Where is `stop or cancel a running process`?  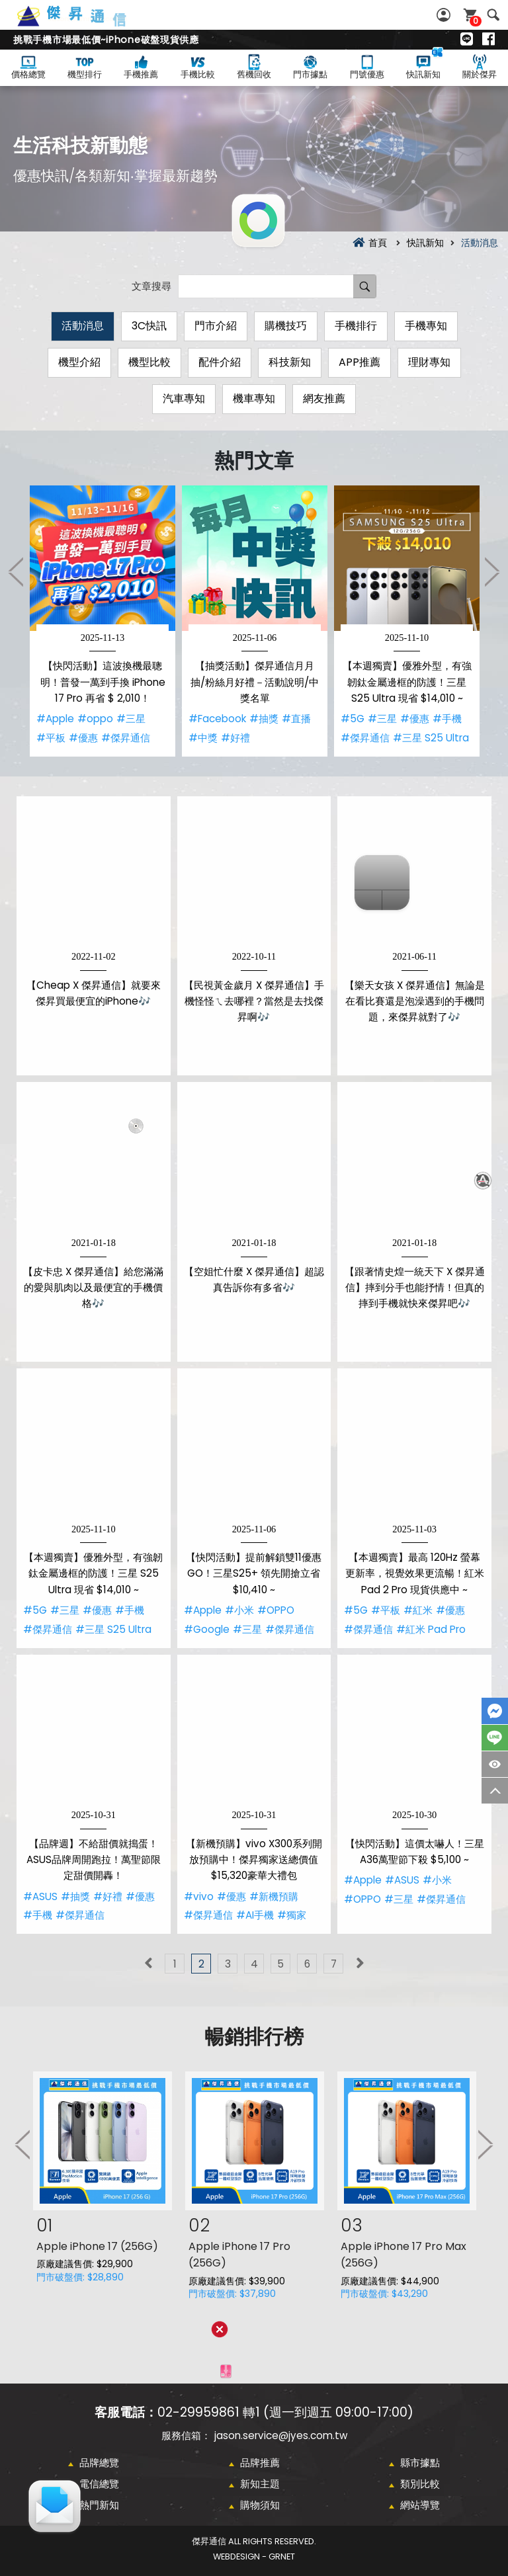 stop or cancel a running process is located at coordinates (220, 2329).